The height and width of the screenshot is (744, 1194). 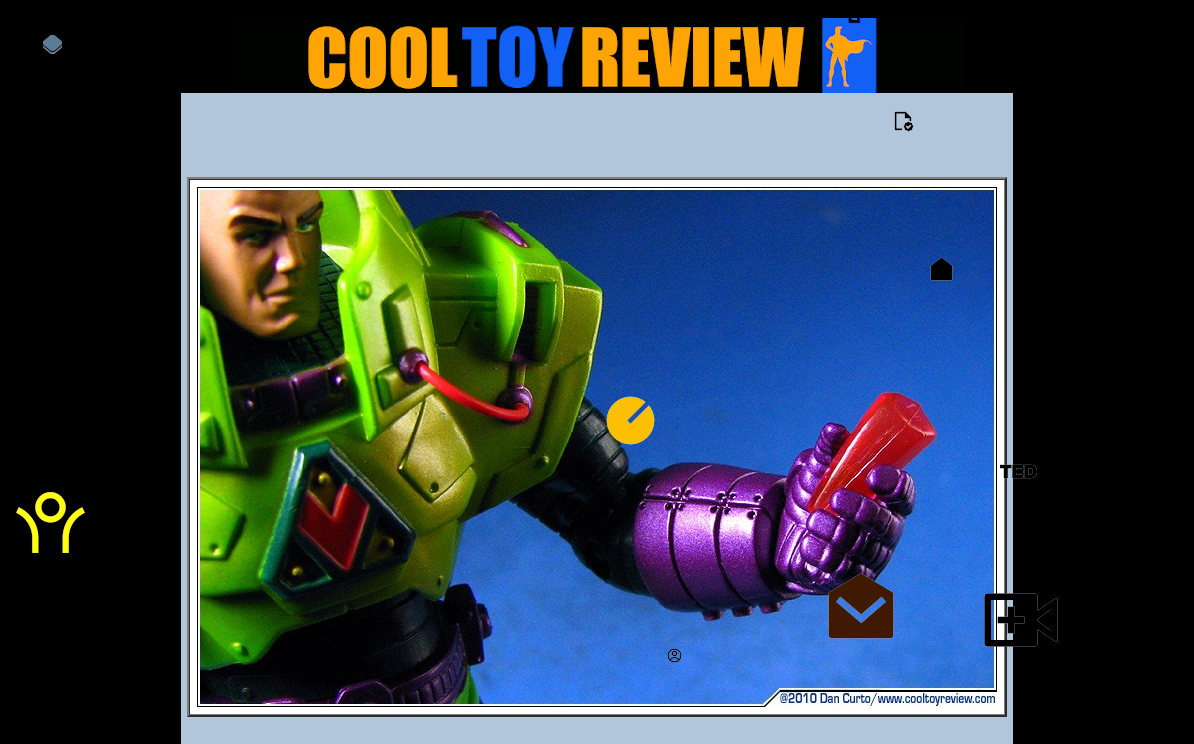 I want to click on access your account or profile settings, so click(x=674, y=655).